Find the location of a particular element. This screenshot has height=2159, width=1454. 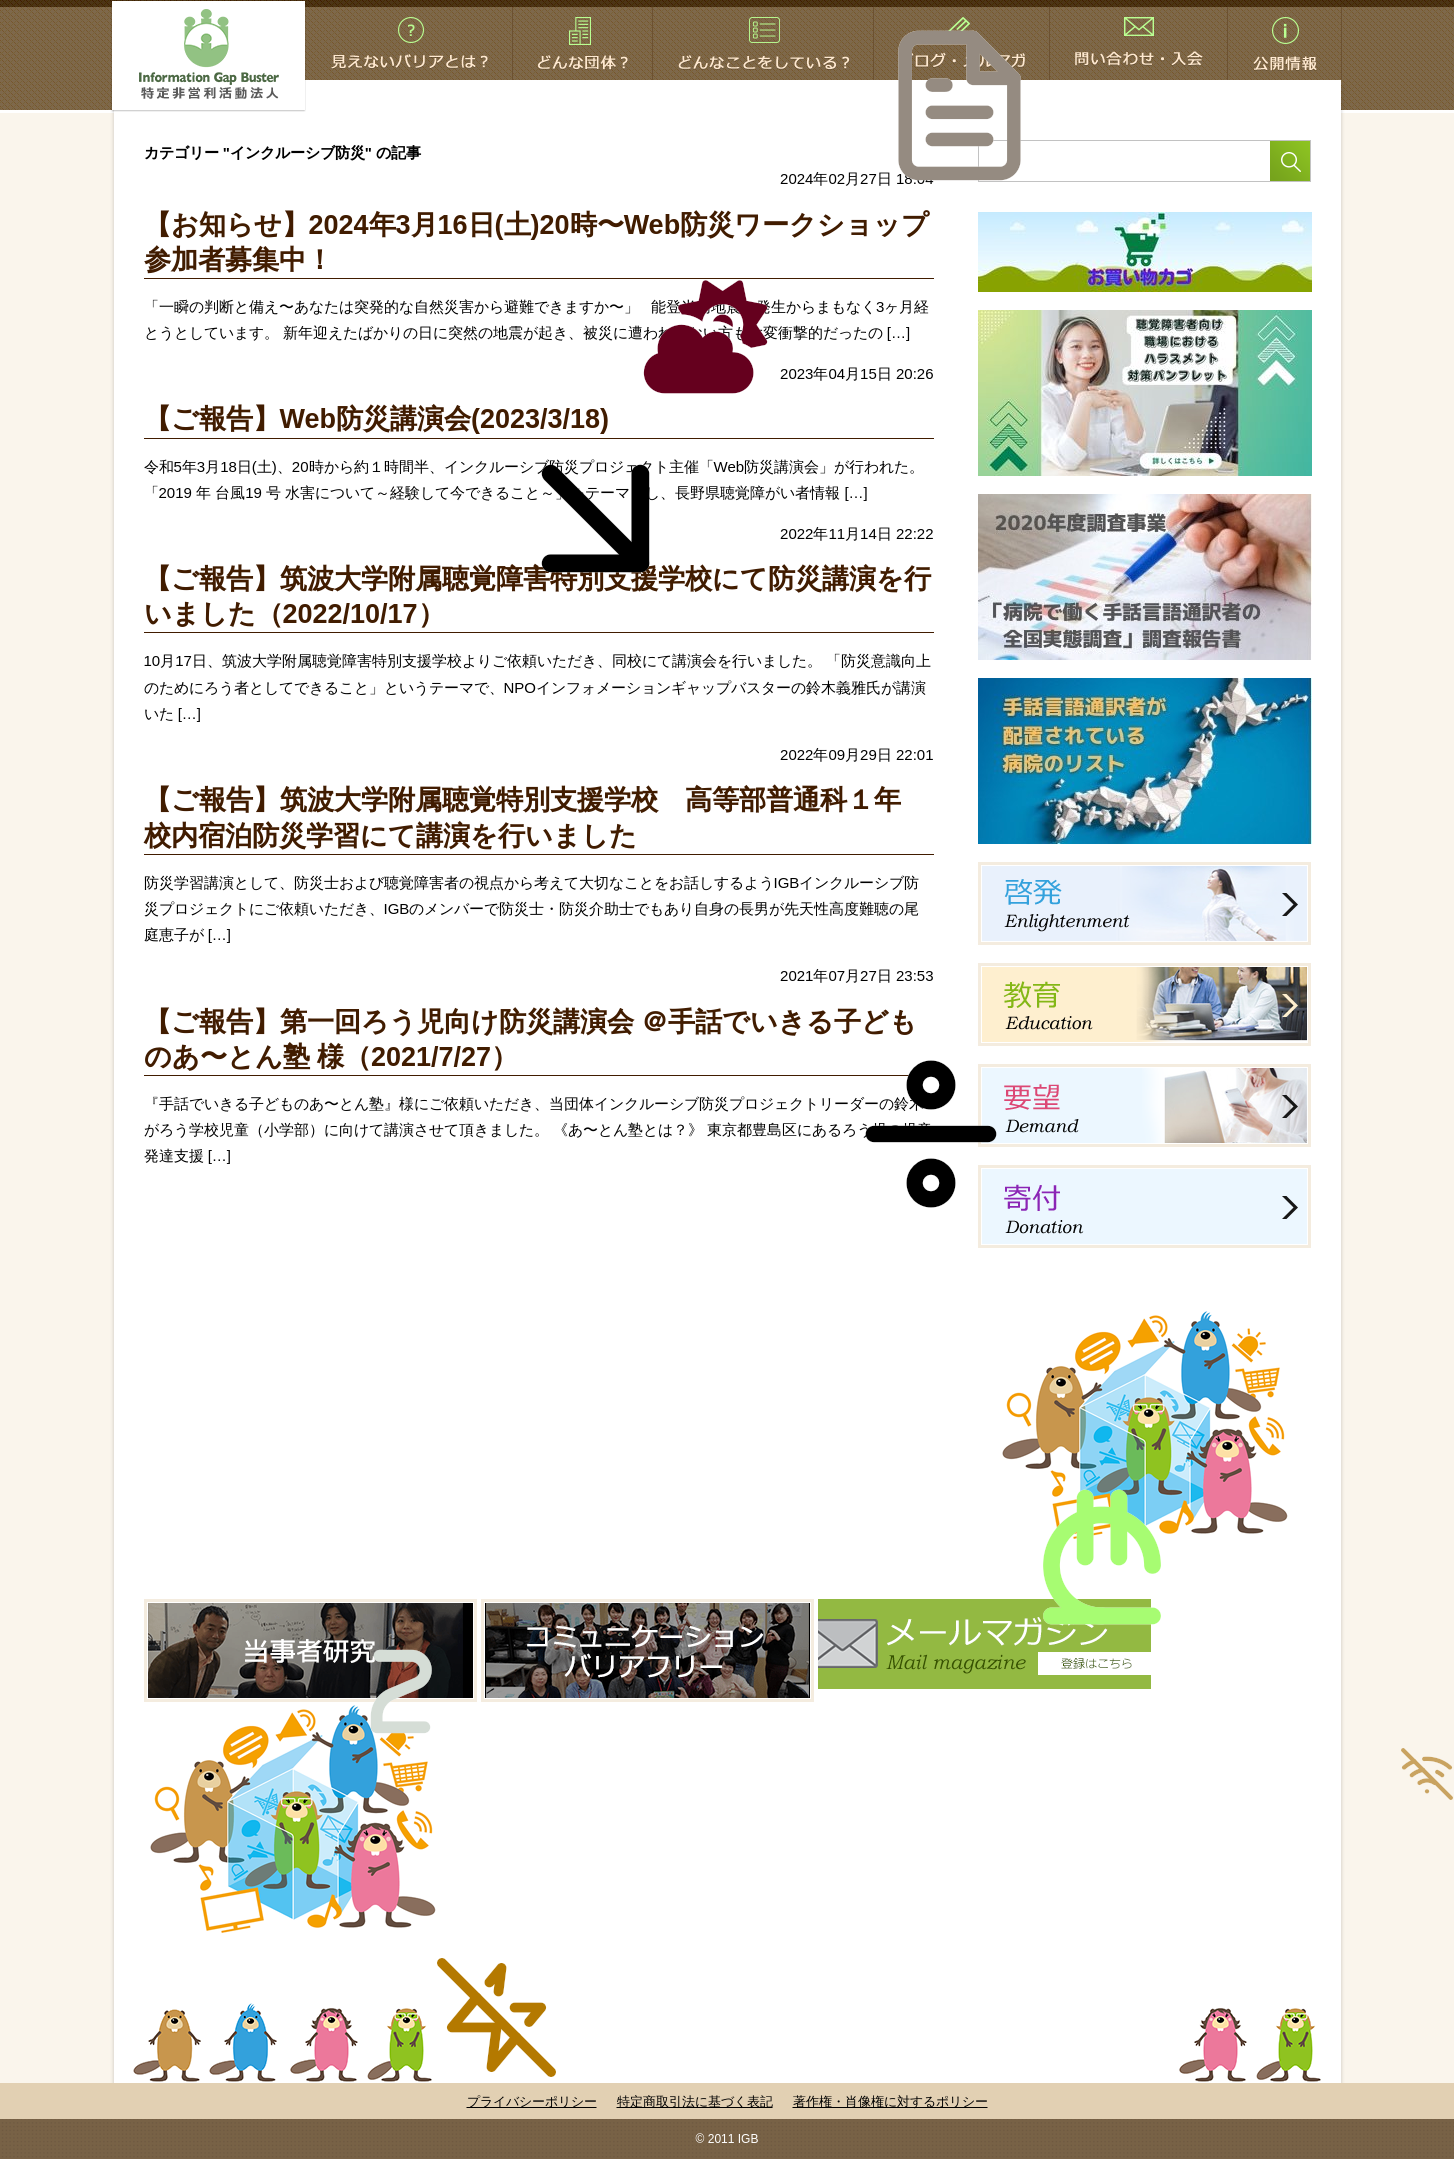

disable flash or lightning mode is located at coordinates (496, 2017).